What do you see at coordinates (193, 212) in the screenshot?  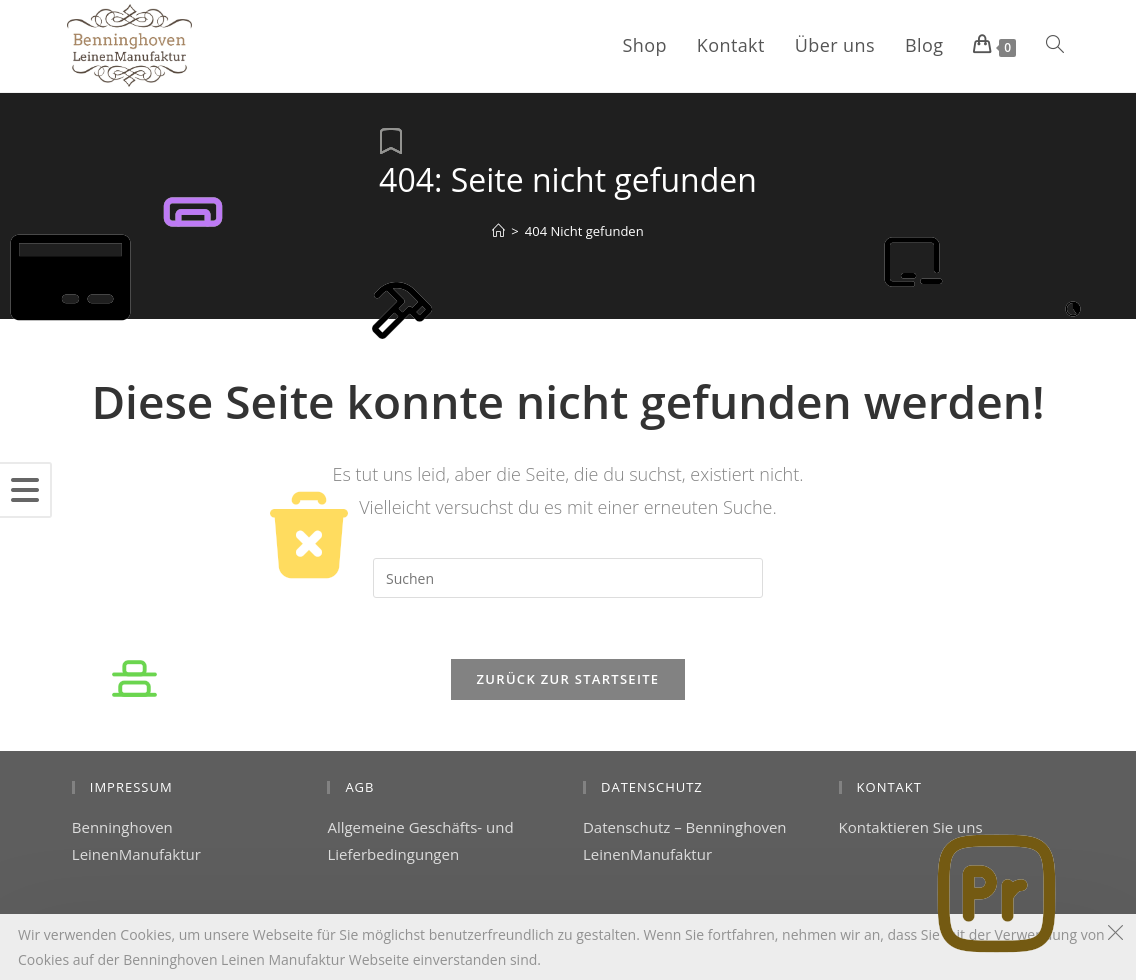 I see `air conditioning is currently off or unavailable` at bounding box center [193, 212].